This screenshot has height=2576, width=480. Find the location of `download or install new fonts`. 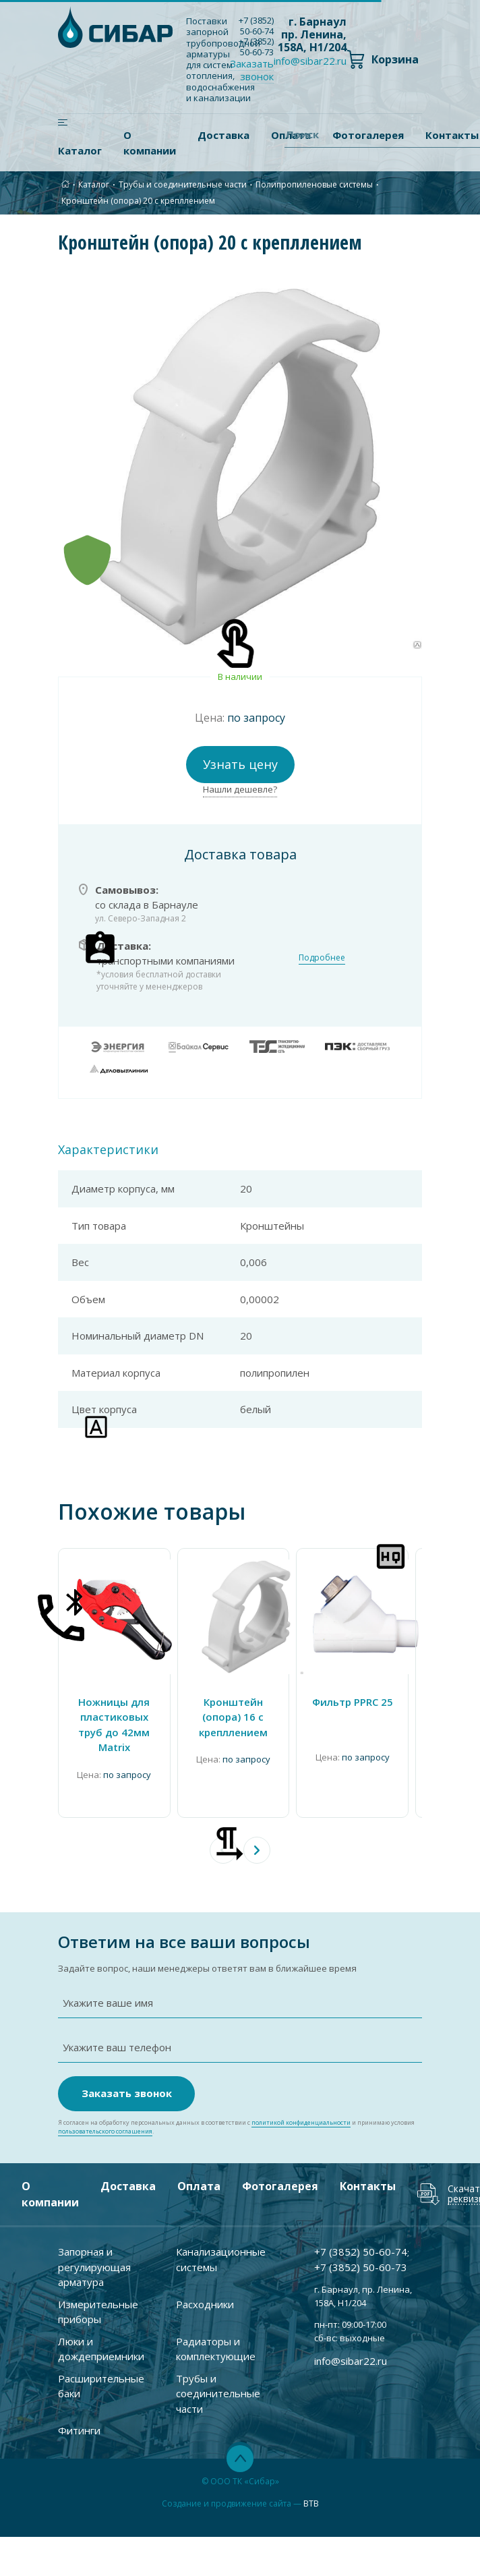

download or install new fonts is located at coordinates (96, 1427).